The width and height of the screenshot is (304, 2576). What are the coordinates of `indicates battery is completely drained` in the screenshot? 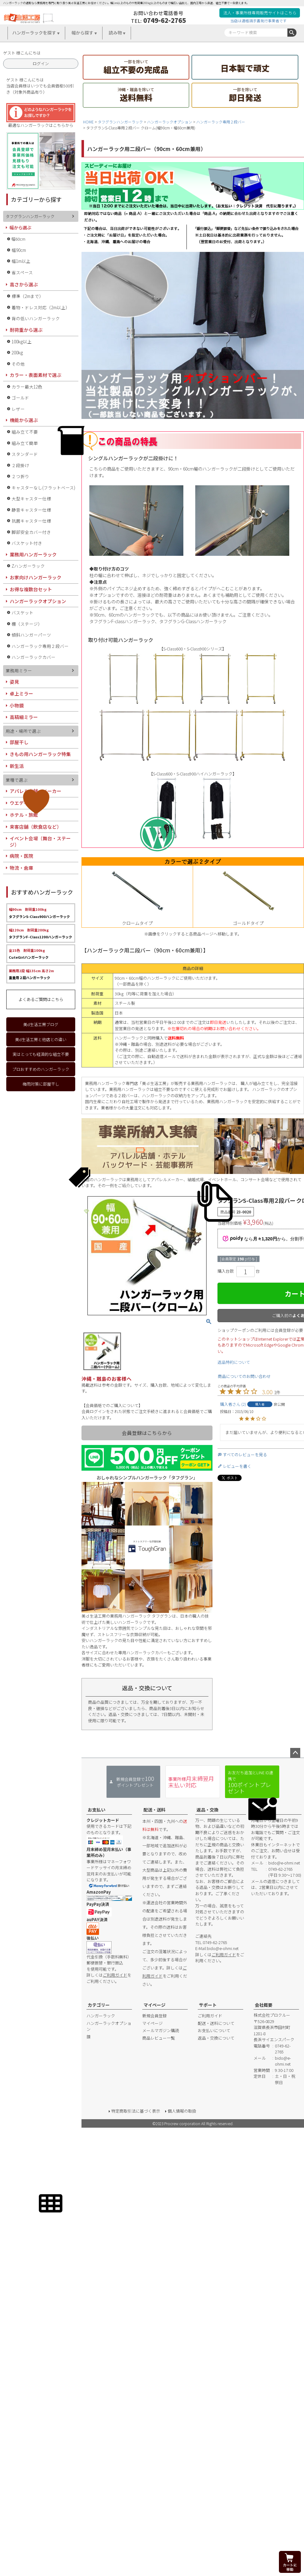 It's located at (140, 1150).